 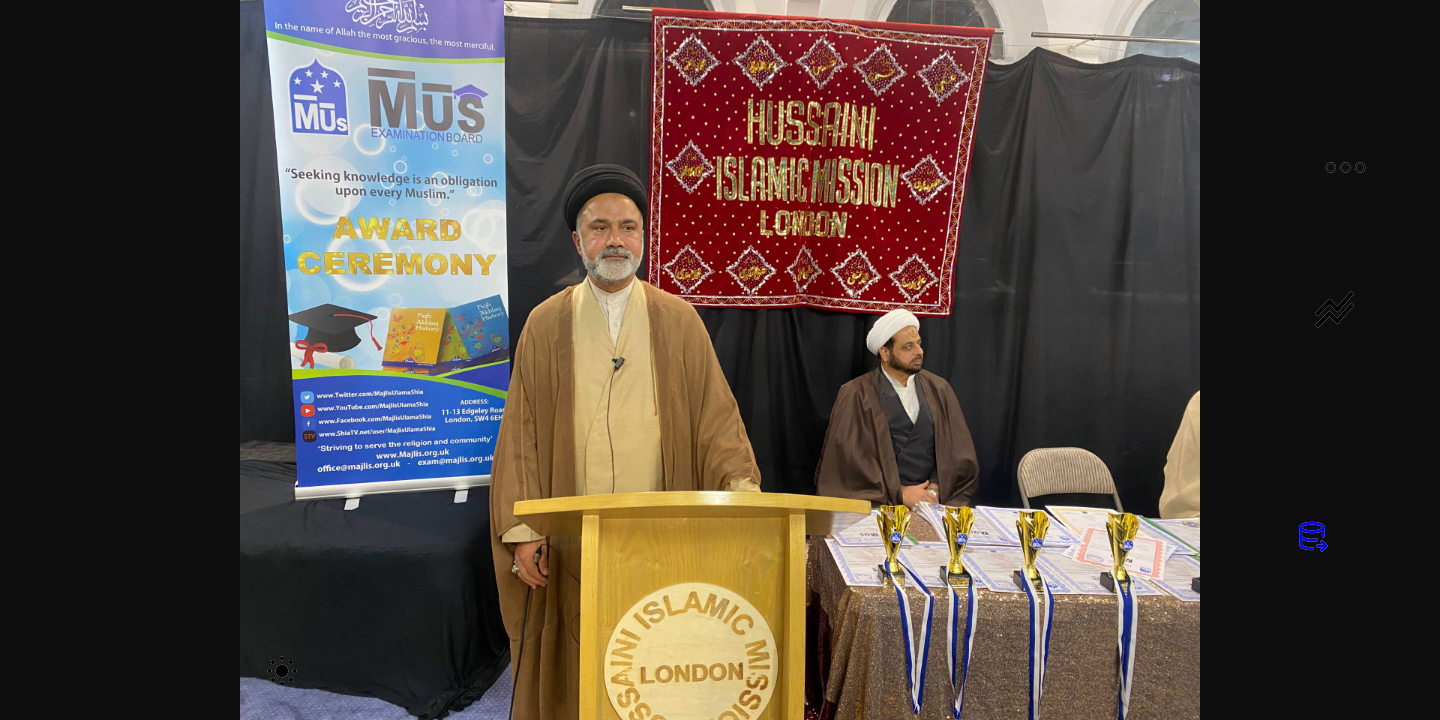 I want to click on open more options menu, so click(x=1345, y=167).